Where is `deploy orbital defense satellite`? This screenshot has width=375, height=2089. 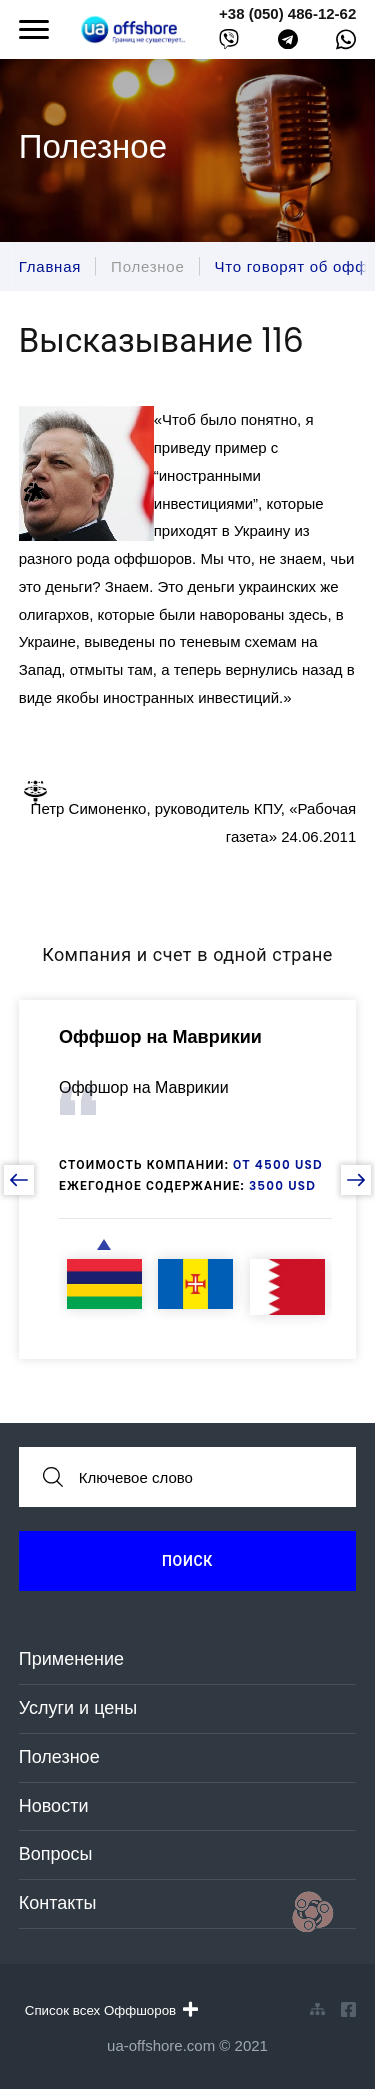 deploy orbital defense satellite is located at coordinates (35, 792).